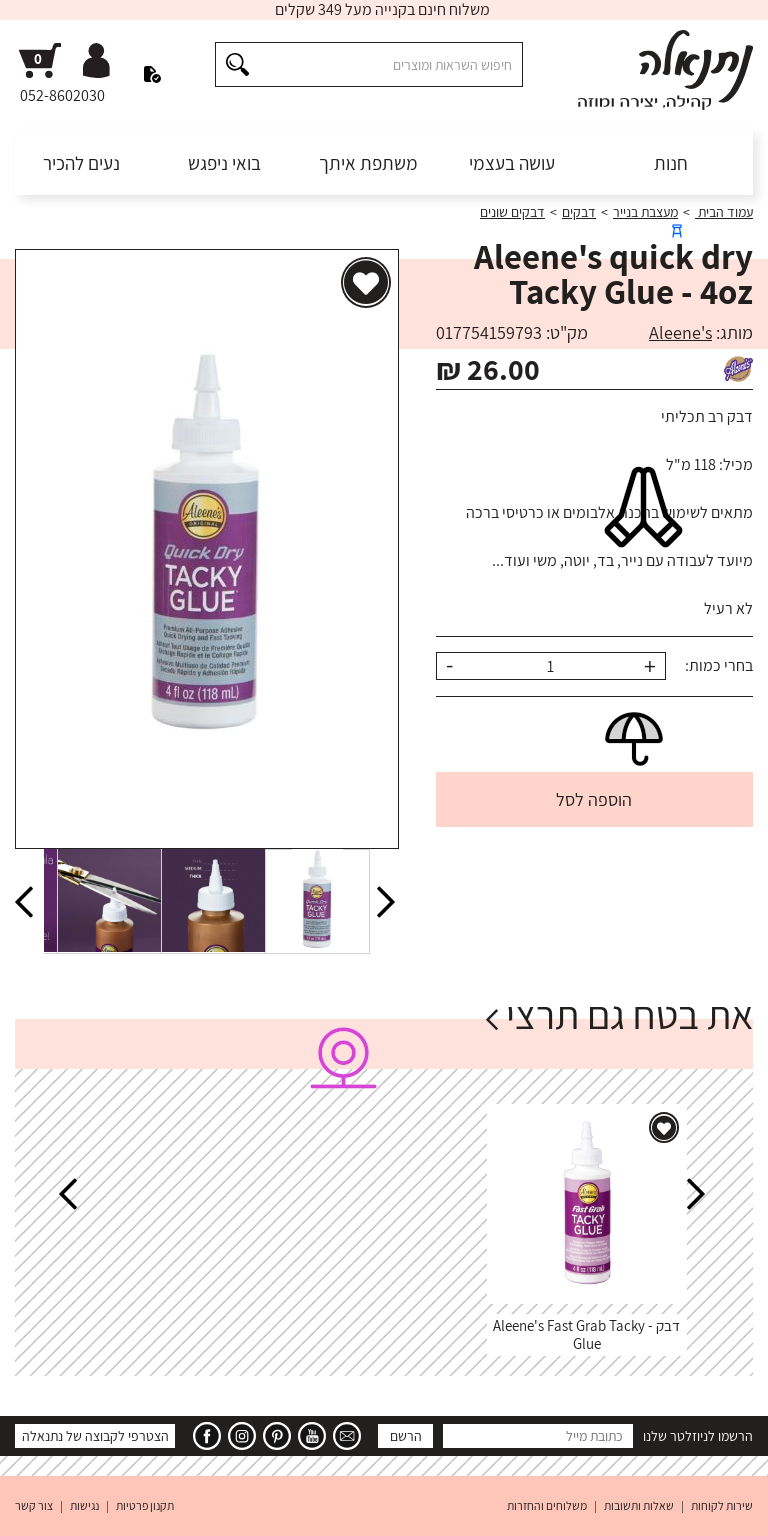 The height and width of the screenshot is (1536, 768). I want to click on access webcam or camera settings, so click(343, 1060).